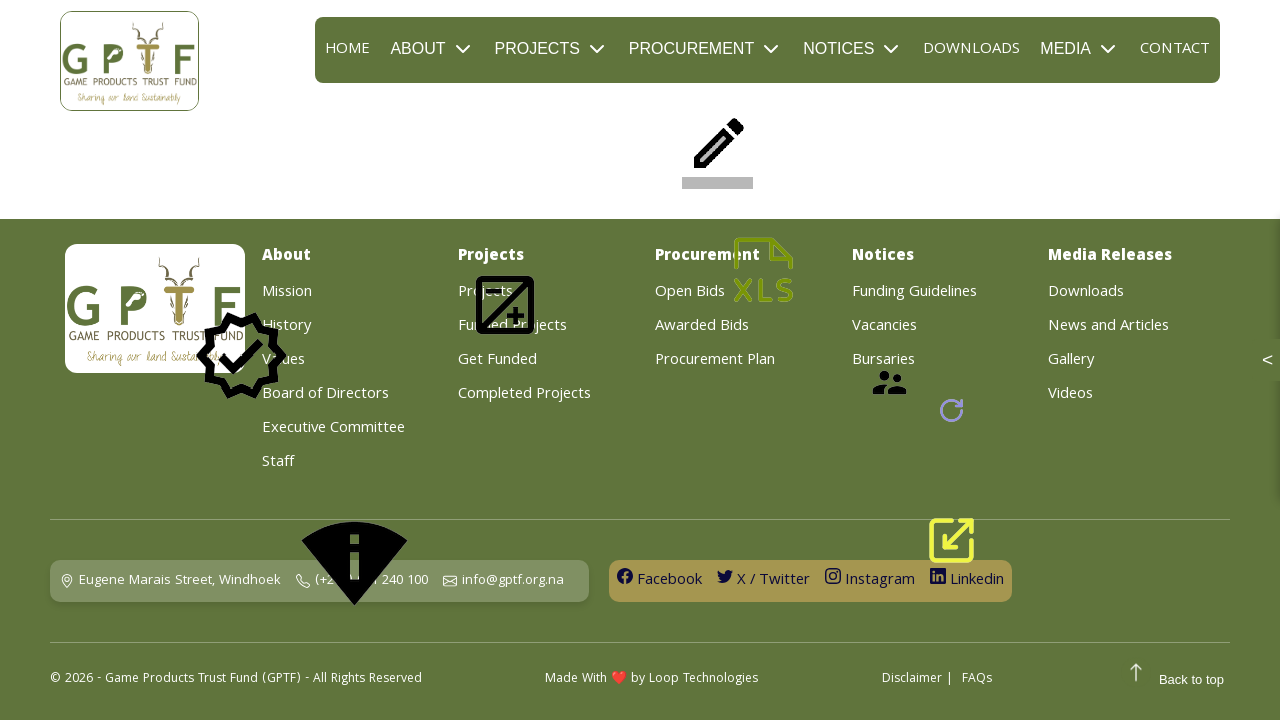  What do you see at coordinates (951, 410) in the screenshot?
I see `redo or repeat the last action` at bounding box center [951, 410].